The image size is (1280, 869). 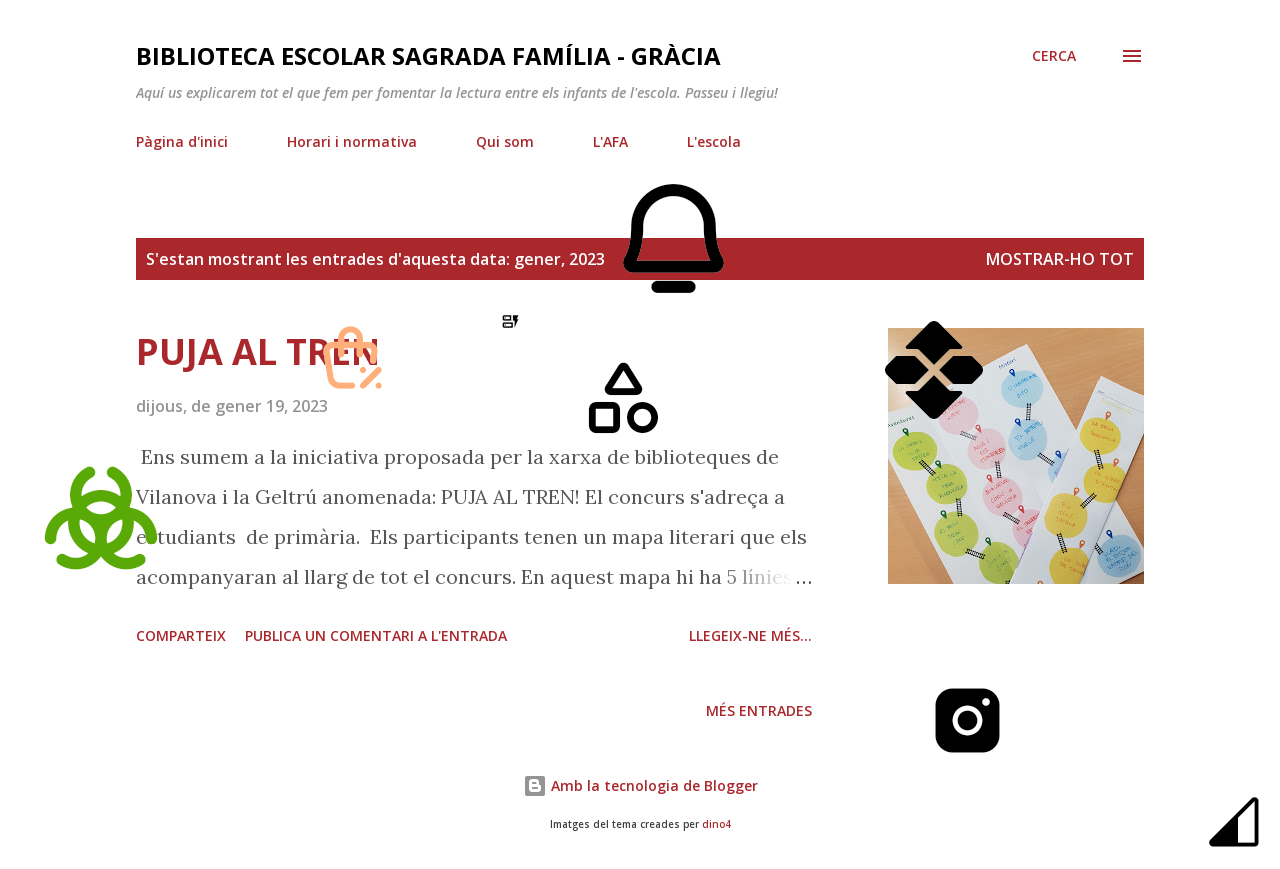 What do you see at coordinates (673, 238) in the screenshot?
I see `view notifications` at bounding box center [673, 238].